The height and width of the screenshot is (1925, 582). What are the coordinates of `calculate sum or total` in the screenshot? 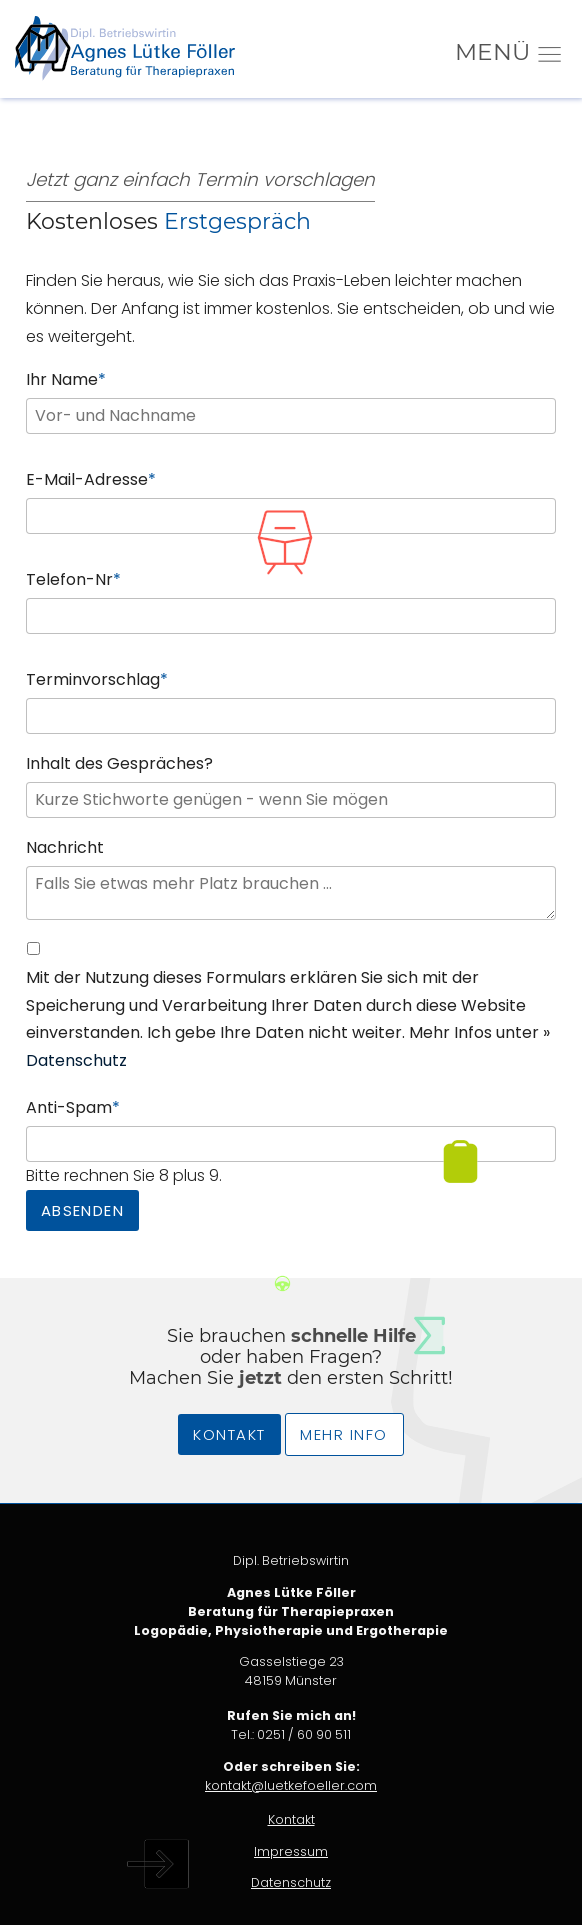 It's located at (429, 1335).